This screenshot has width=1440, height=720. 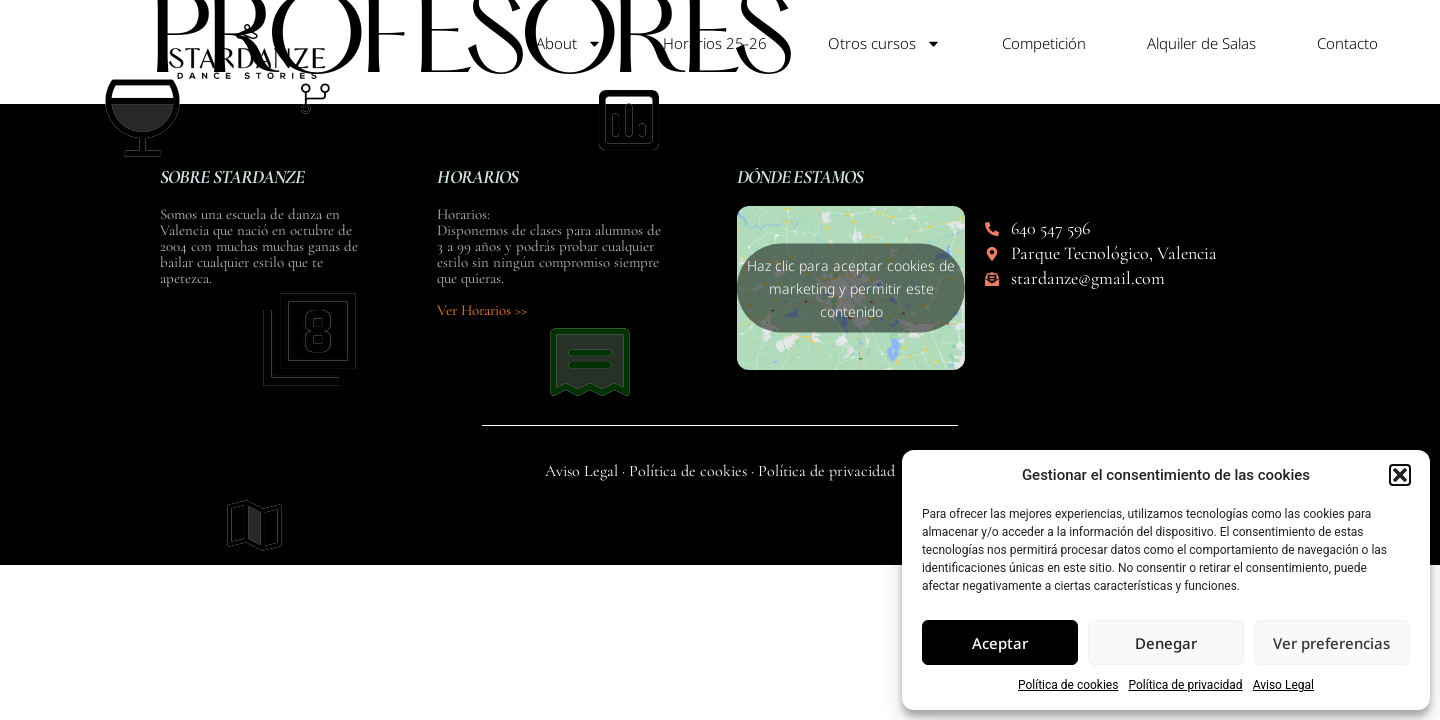 What do you see at coordinates (142, 116) in the screenshot?
I see `browse wine or cocktail menu` at bounding box center [142, 116].